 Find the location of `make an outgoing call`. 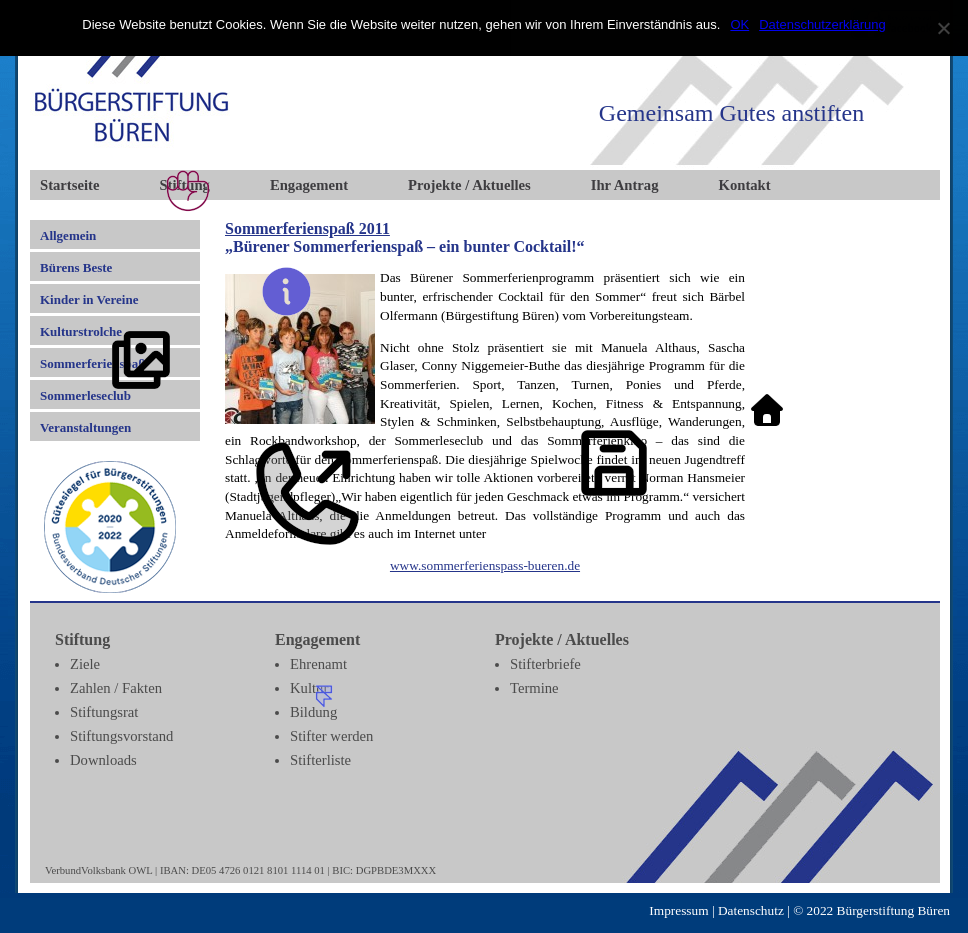

make an outgoing call is located at coordinates (309, 491).